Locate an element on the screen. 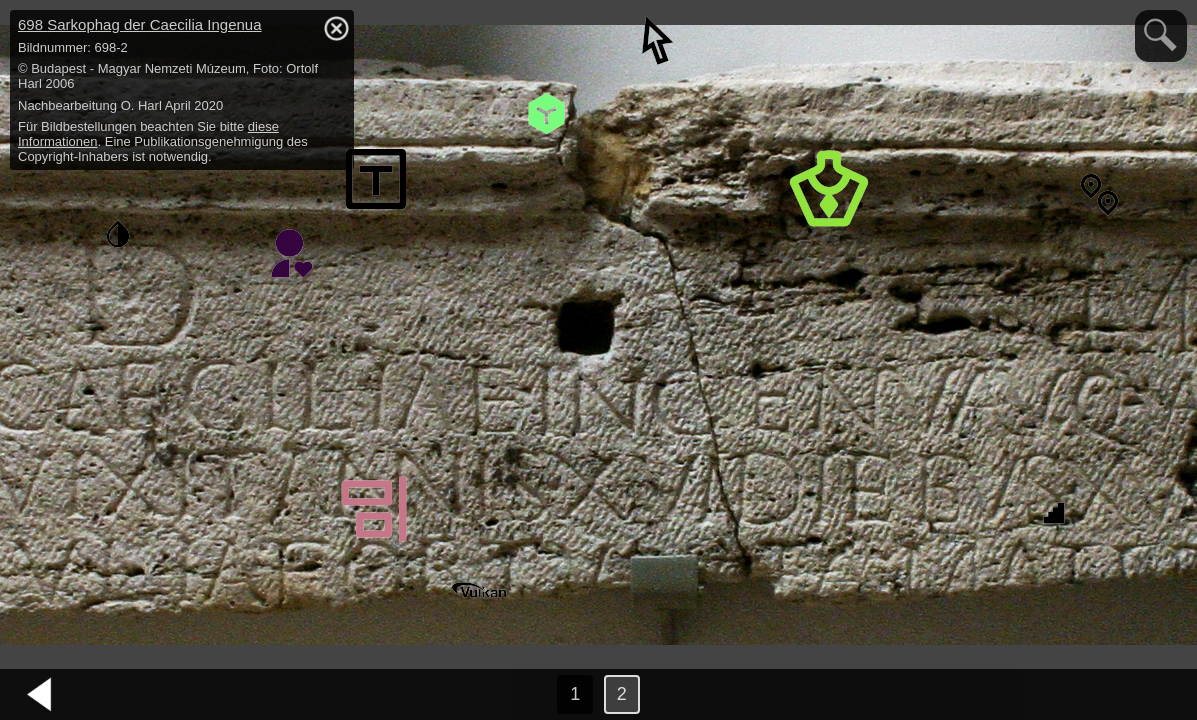 This screenshot has width=1197, height=720. Unity game engine logo is located at coordinates (546, 113).